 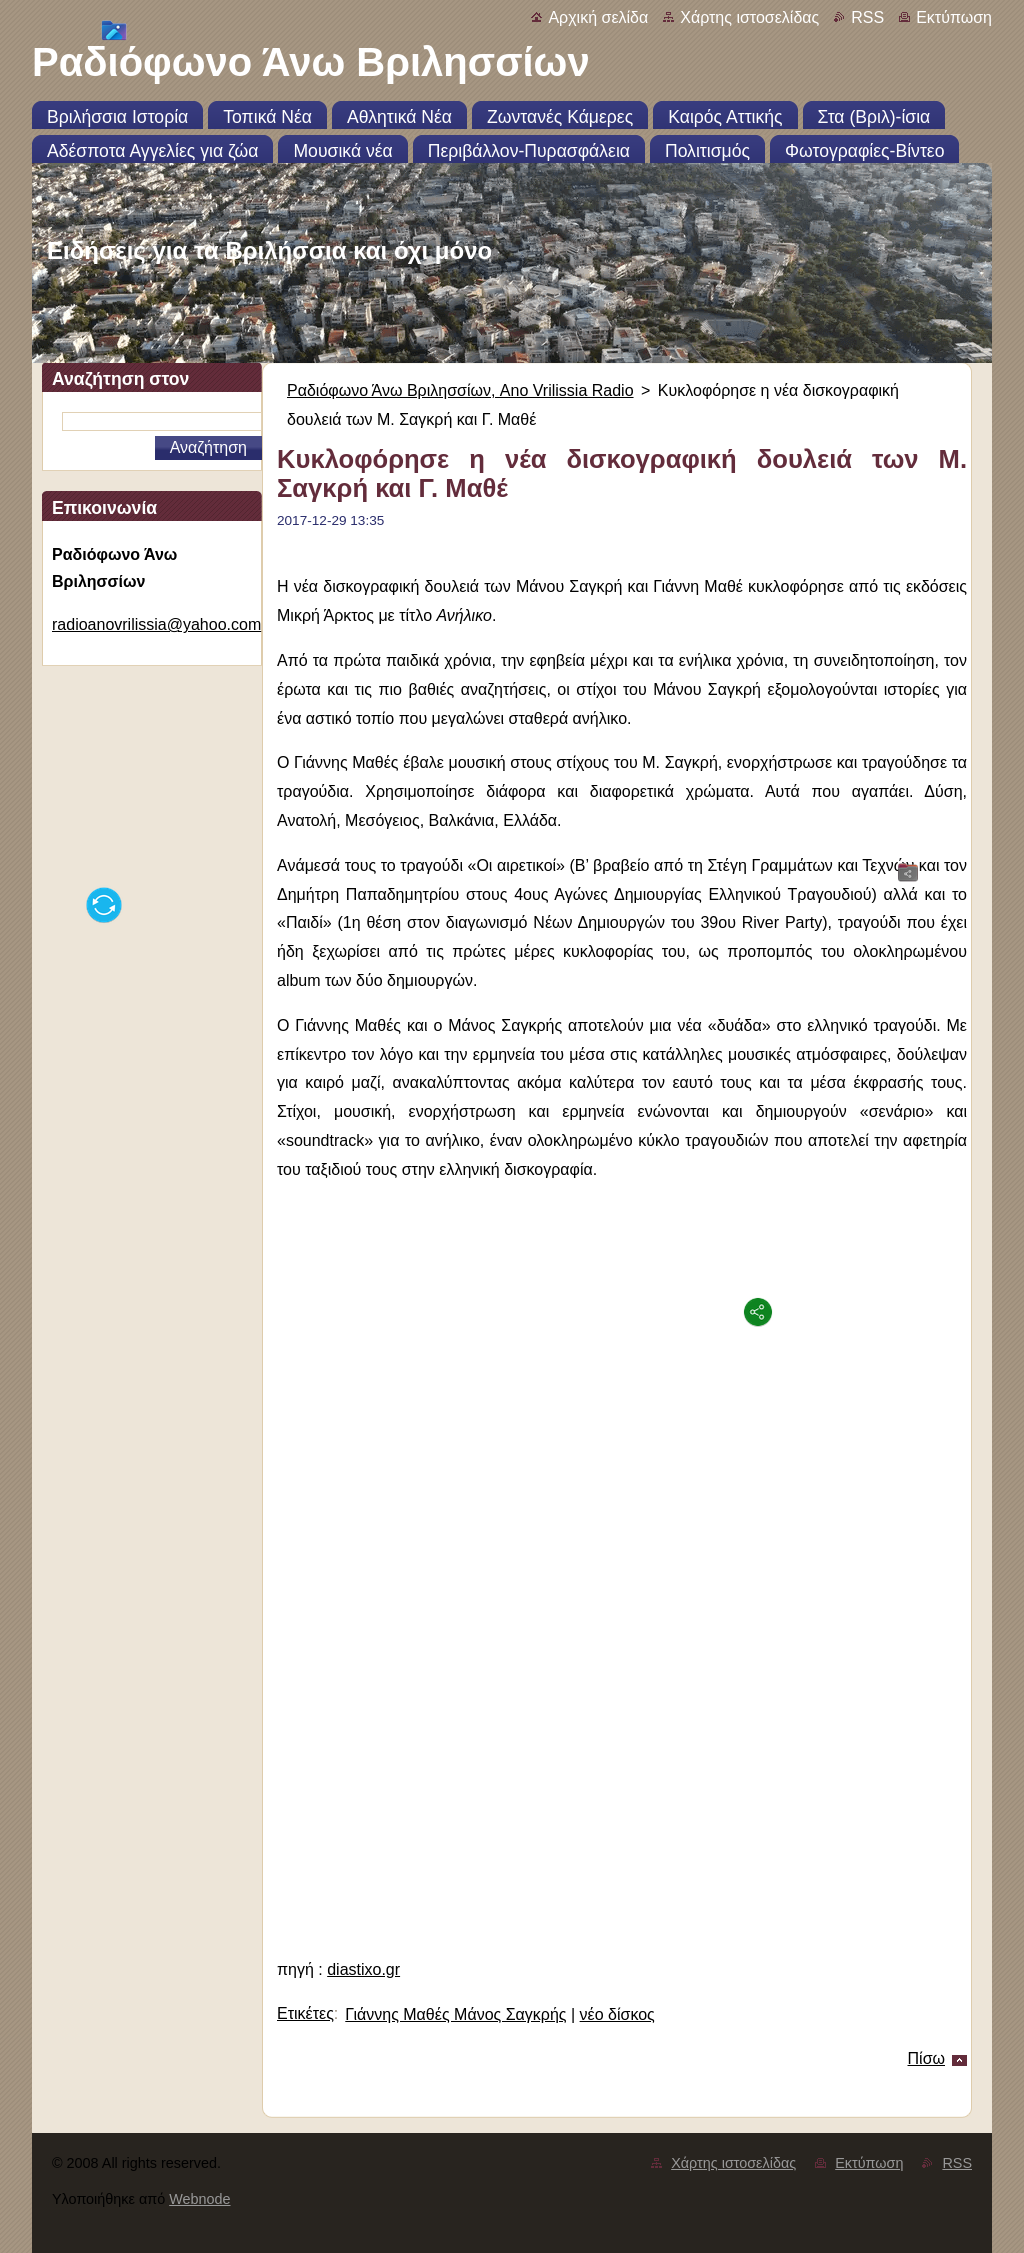 What do you see at coordinates (908, 872) in the screenshot?
I see `access your public shared folder` at bounding box center [908, 872].